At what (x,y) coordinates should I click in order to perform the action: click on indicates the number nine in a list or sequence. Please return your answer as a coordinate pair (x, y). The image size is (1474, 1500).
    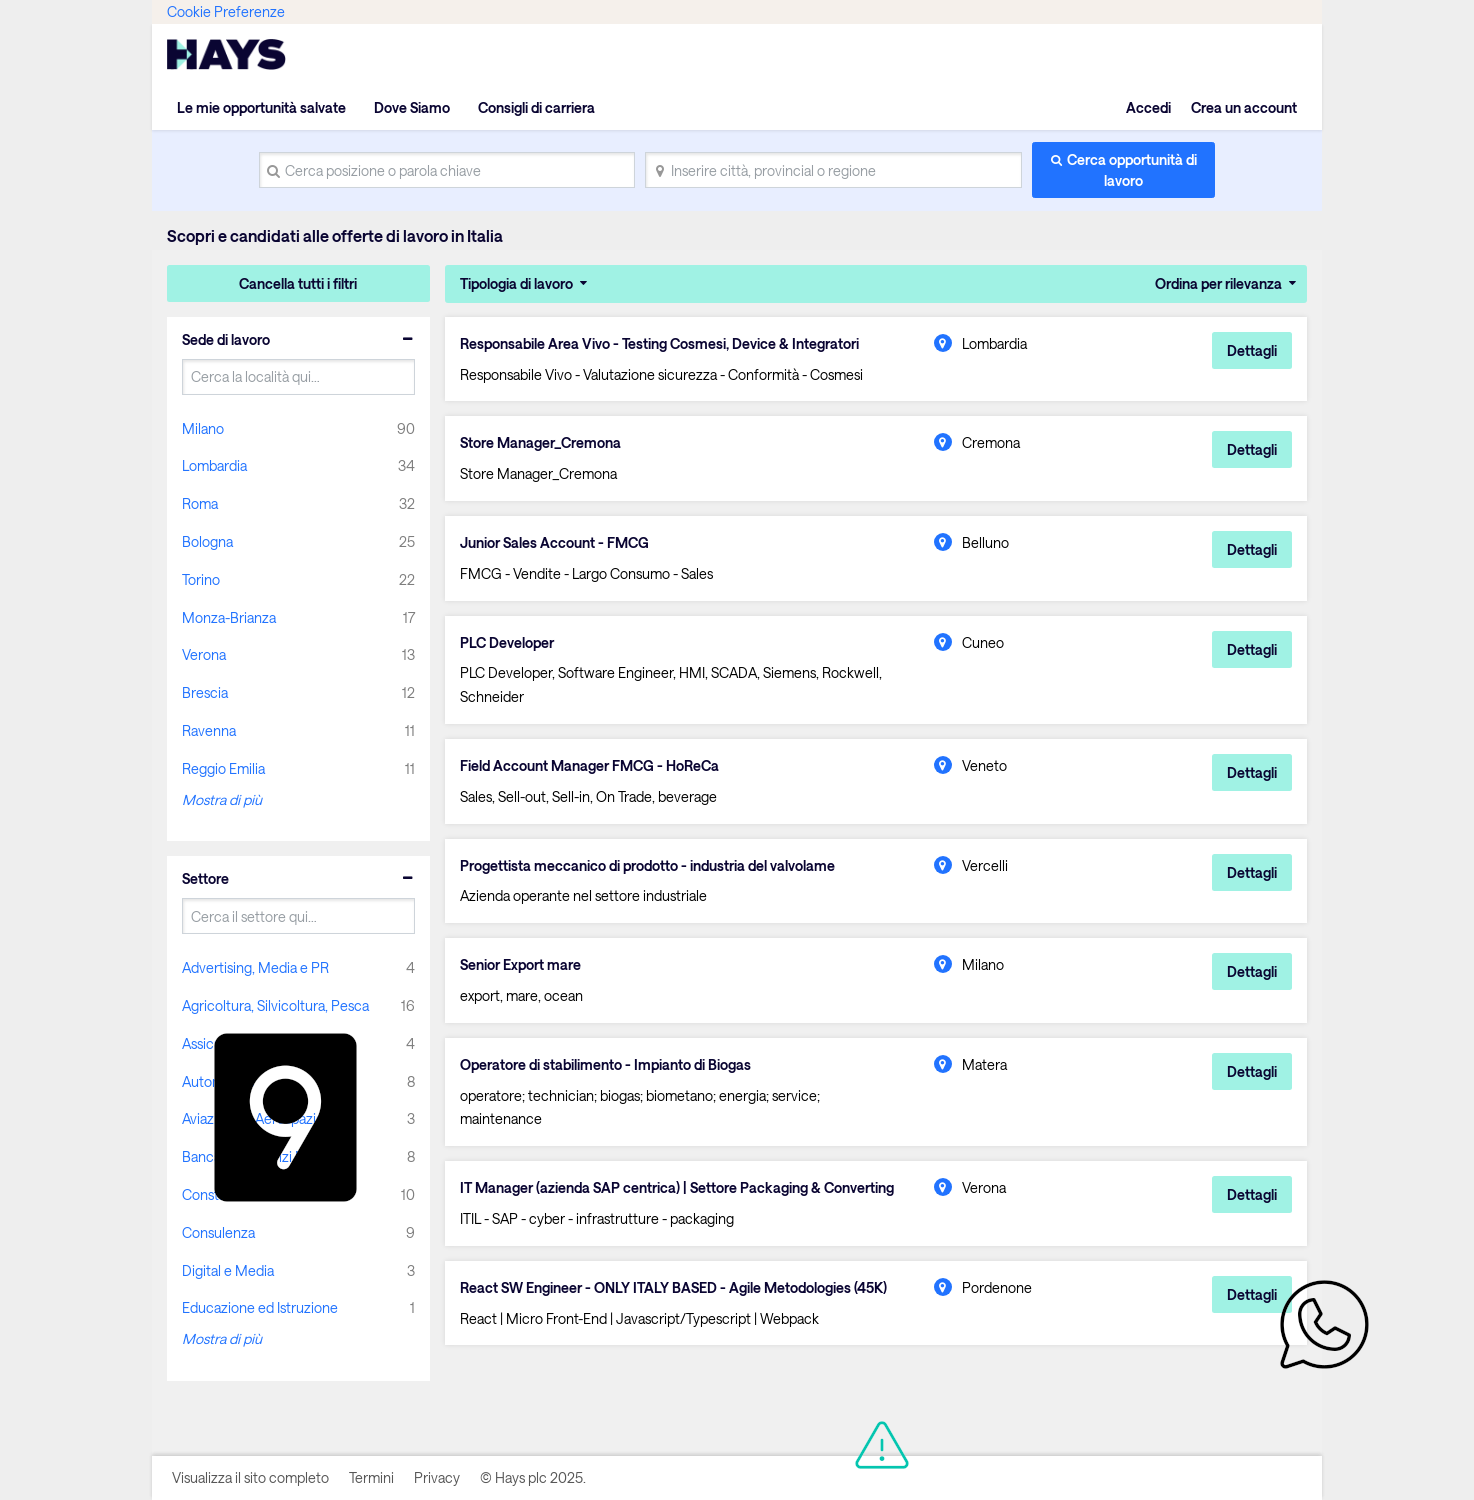
    Looking at the image, I should click on (285, 1117).